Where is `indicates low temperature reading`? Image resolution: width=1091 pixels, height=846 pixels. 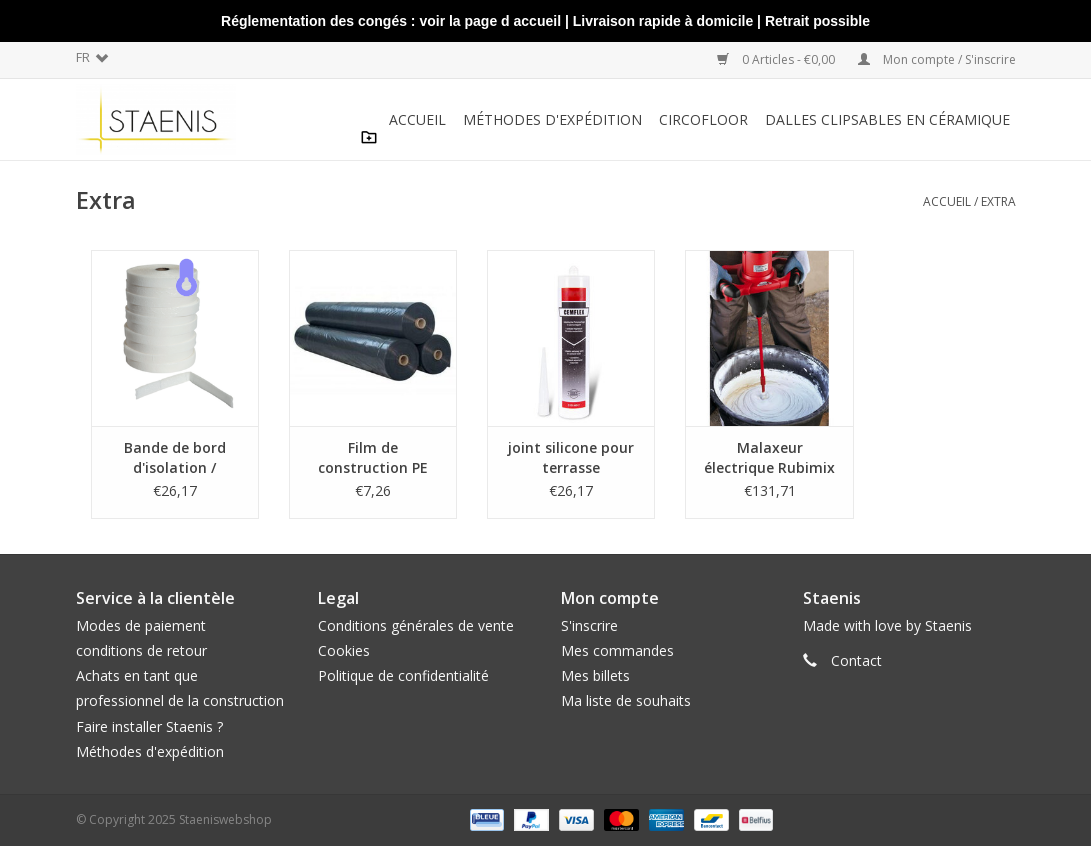 indicates low temperature reading is located at coordinates (186, 277).